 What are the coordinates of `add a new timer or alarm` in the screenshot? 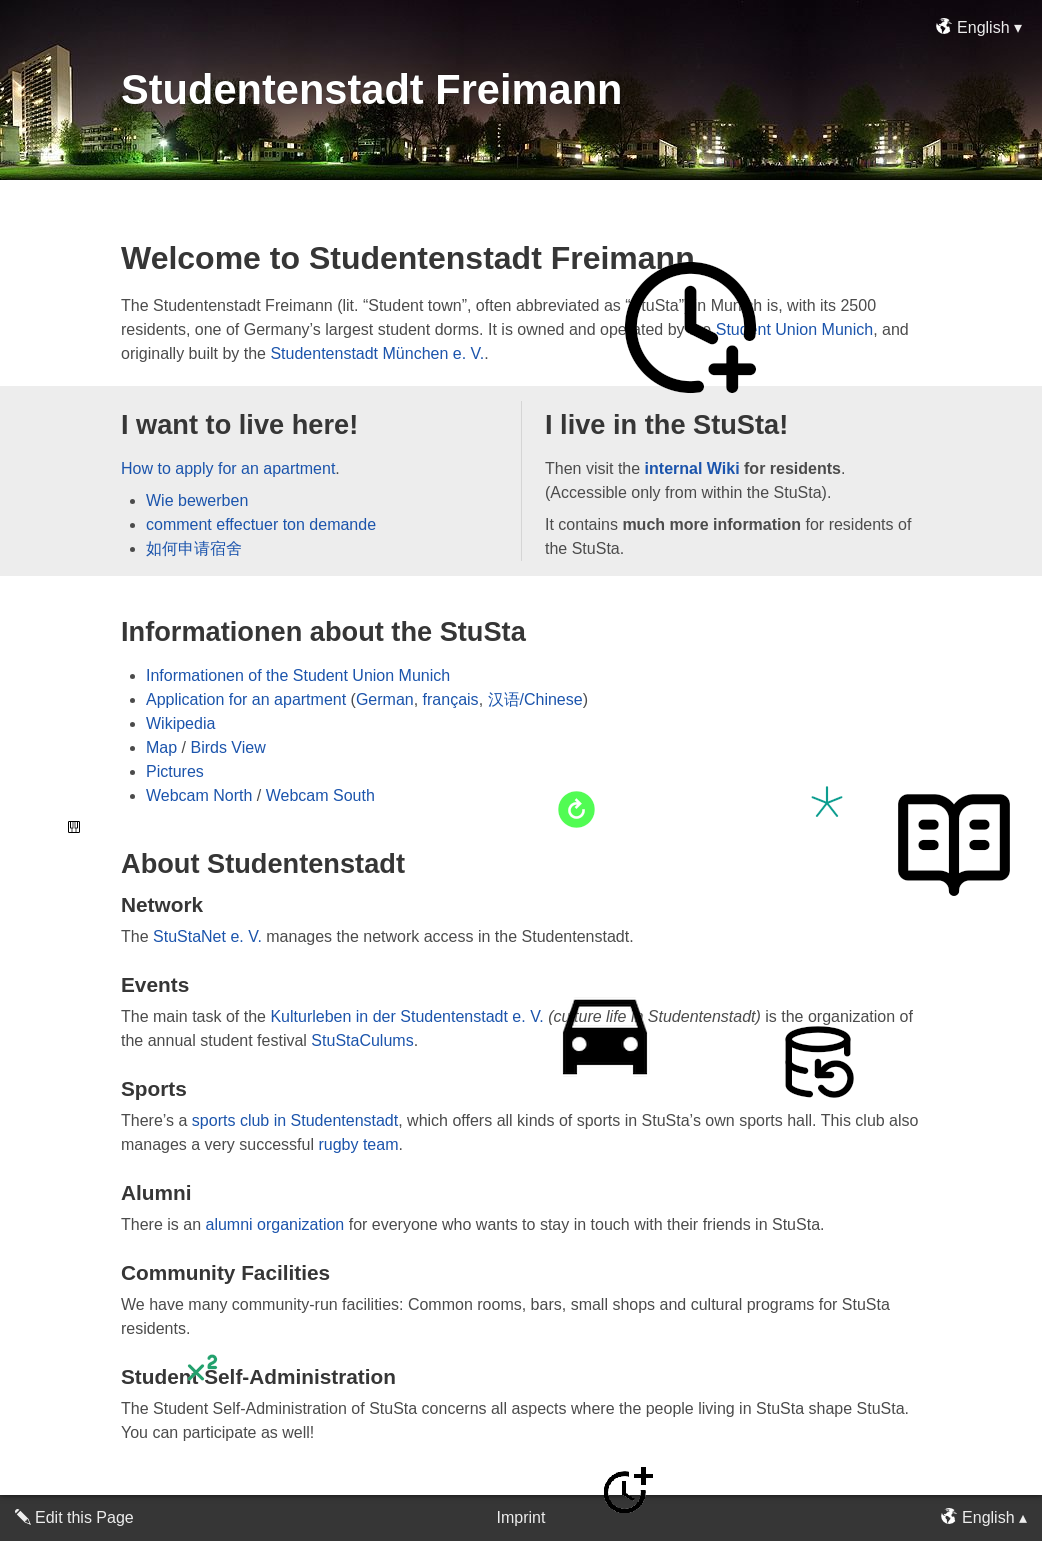 It's located at (690, 327).